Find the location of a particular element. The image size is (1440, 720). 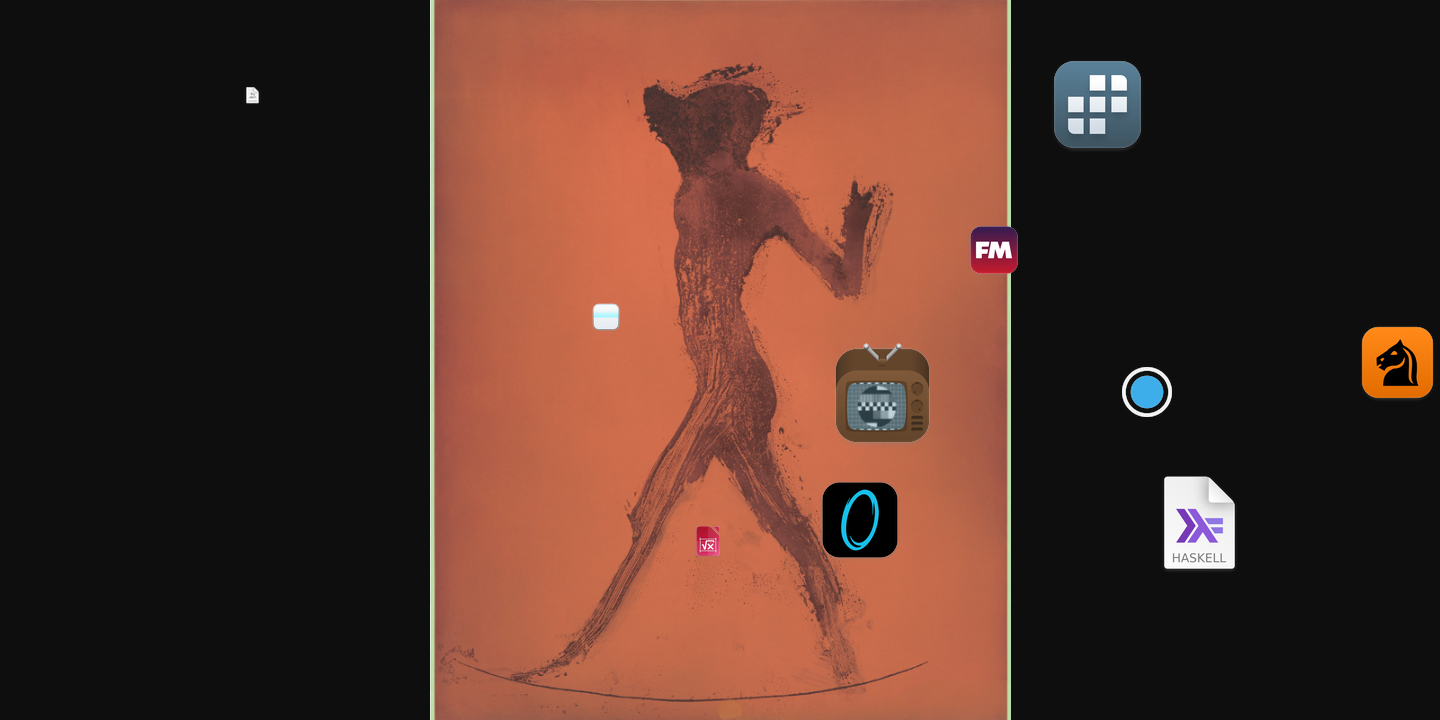

open LibreOffice Math formula editor is located at coordinates (708, 541).